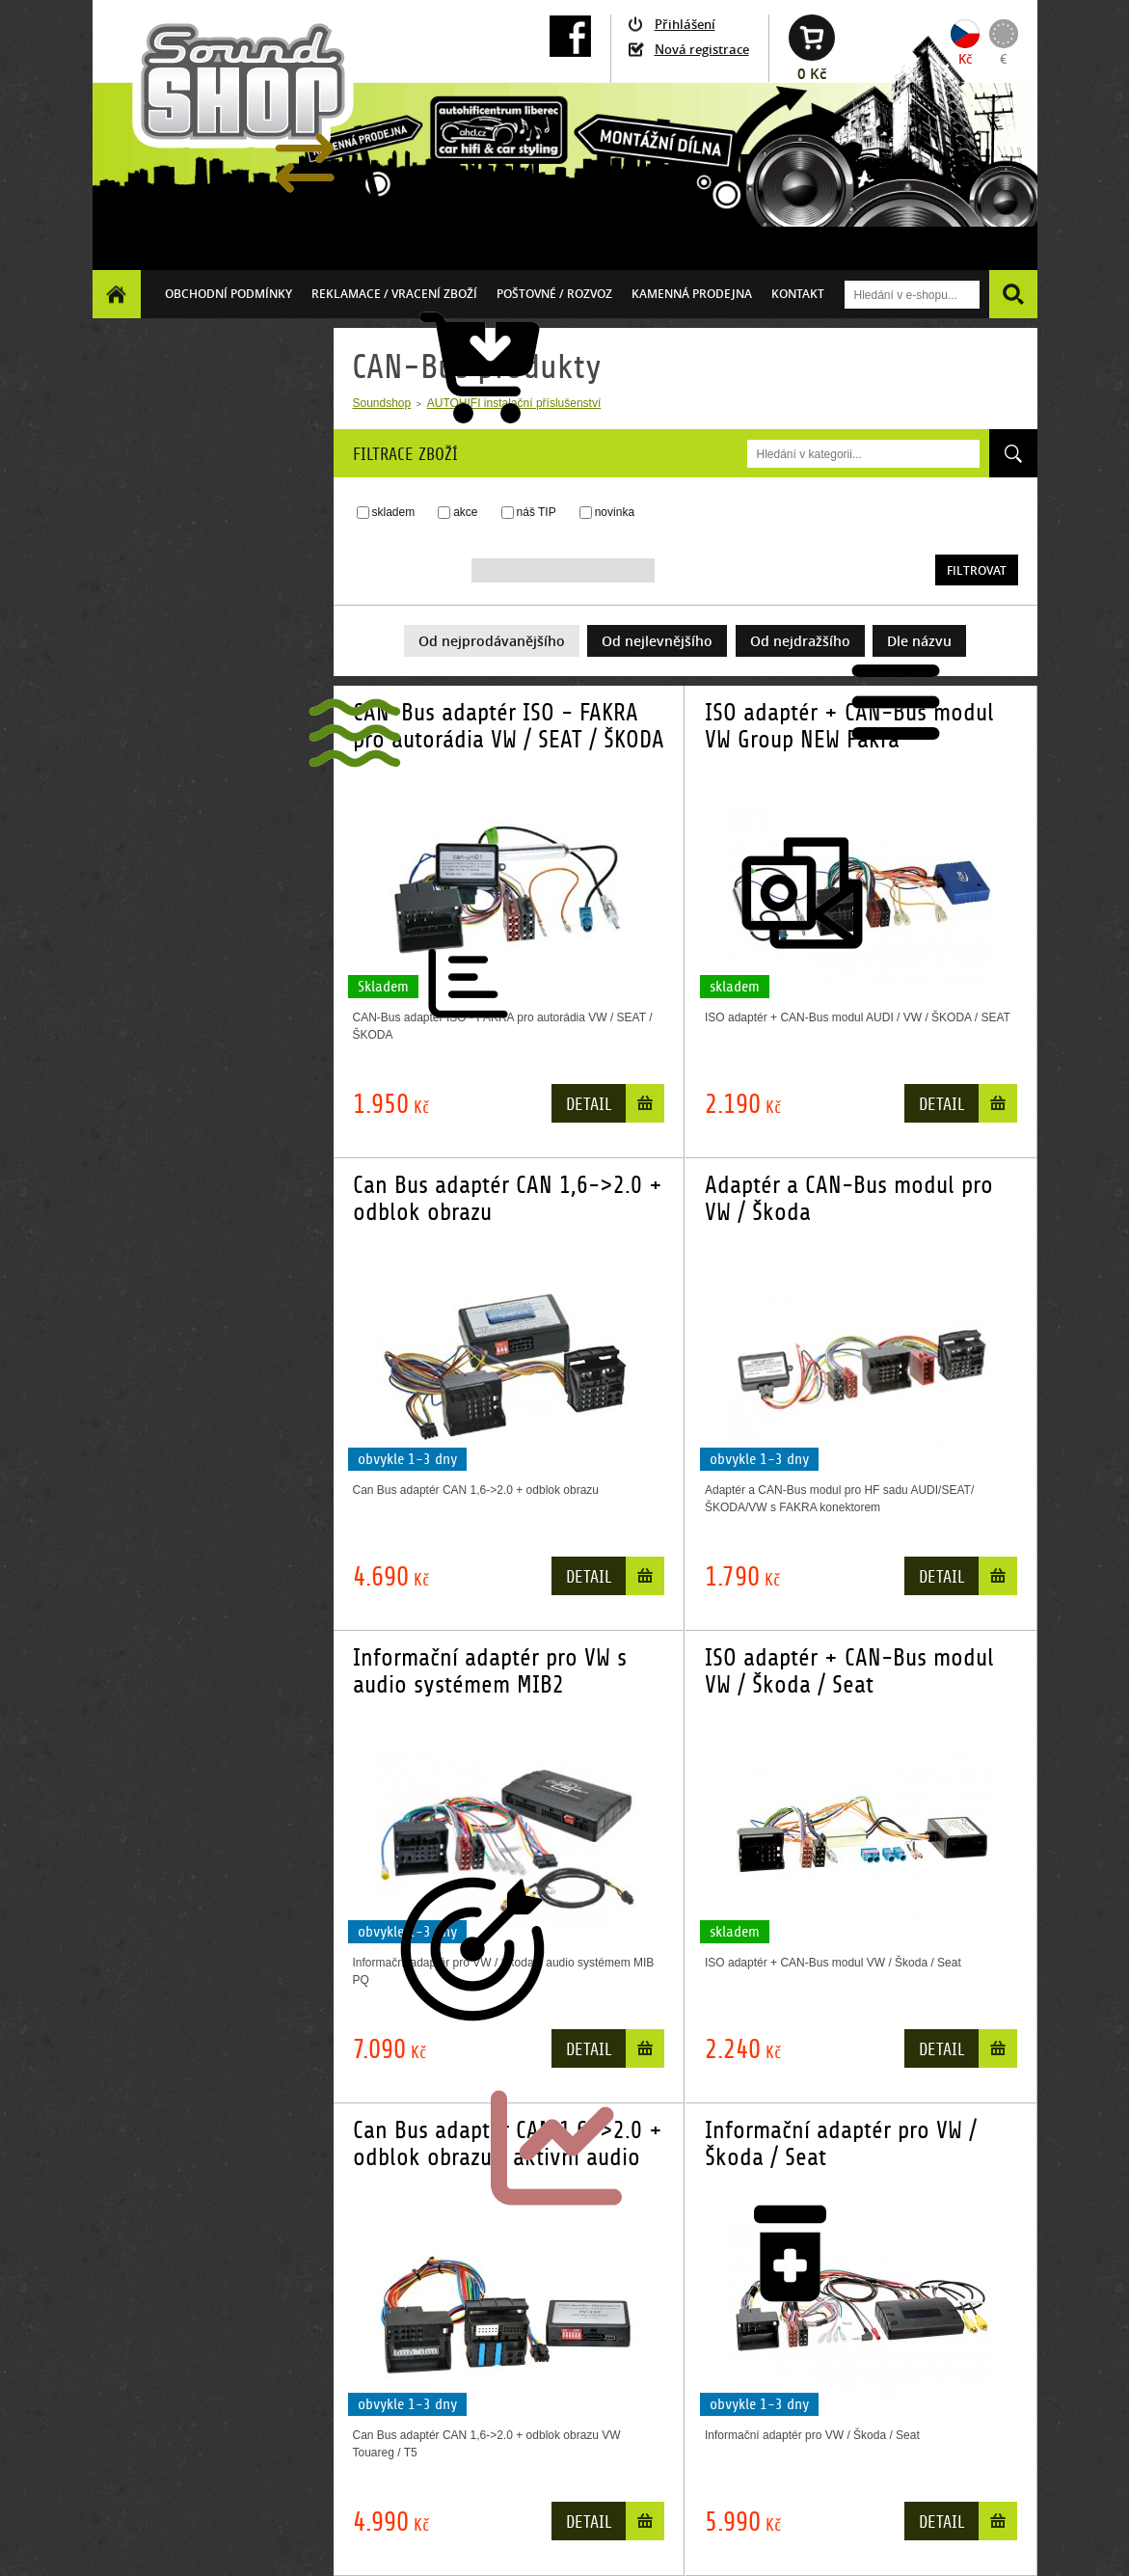 The width and height of the screenshot is (1129, 2576). I want to click on view analytics or statistics, so click(468, 983).